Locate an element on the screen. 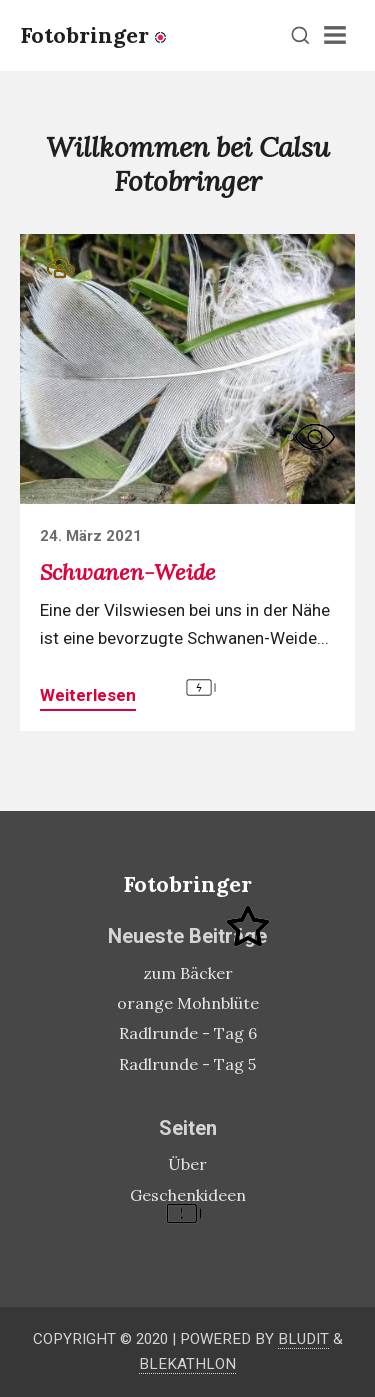  cloud storage with unlocked security is located at coordinates (60, 267).